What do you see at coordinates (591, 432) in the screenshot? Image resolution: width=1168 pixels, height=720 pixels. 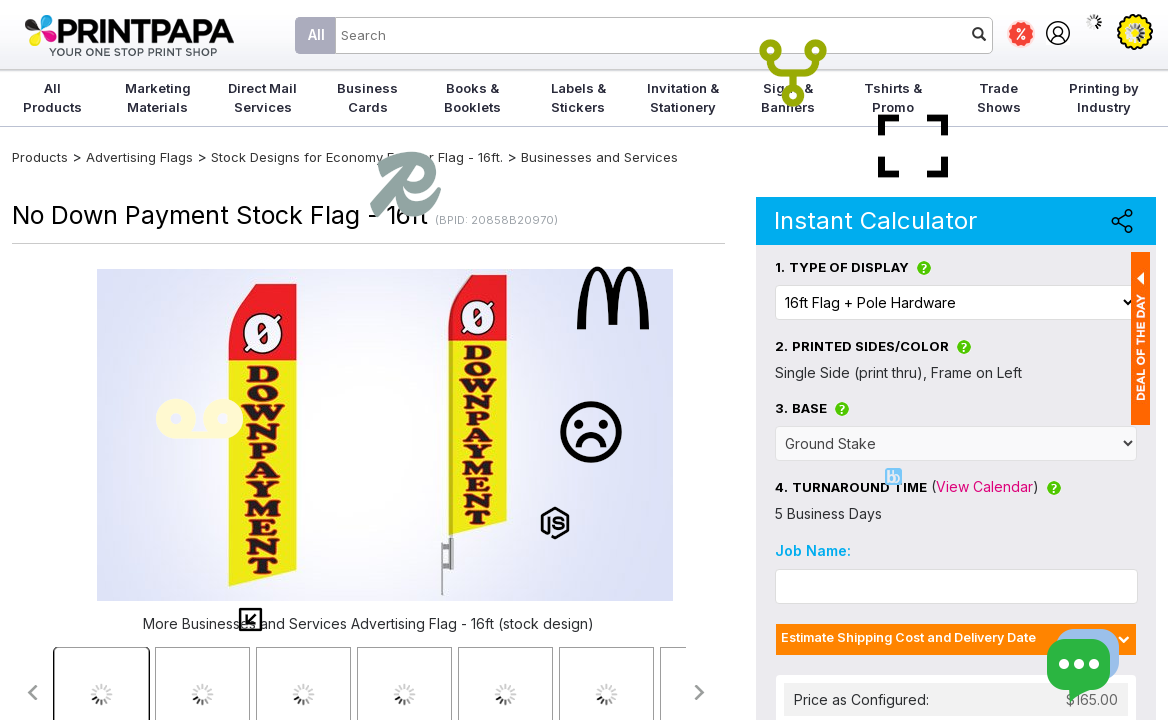 I see `rate experience as negative or unsatisfied` at bounding box center [591, 432].